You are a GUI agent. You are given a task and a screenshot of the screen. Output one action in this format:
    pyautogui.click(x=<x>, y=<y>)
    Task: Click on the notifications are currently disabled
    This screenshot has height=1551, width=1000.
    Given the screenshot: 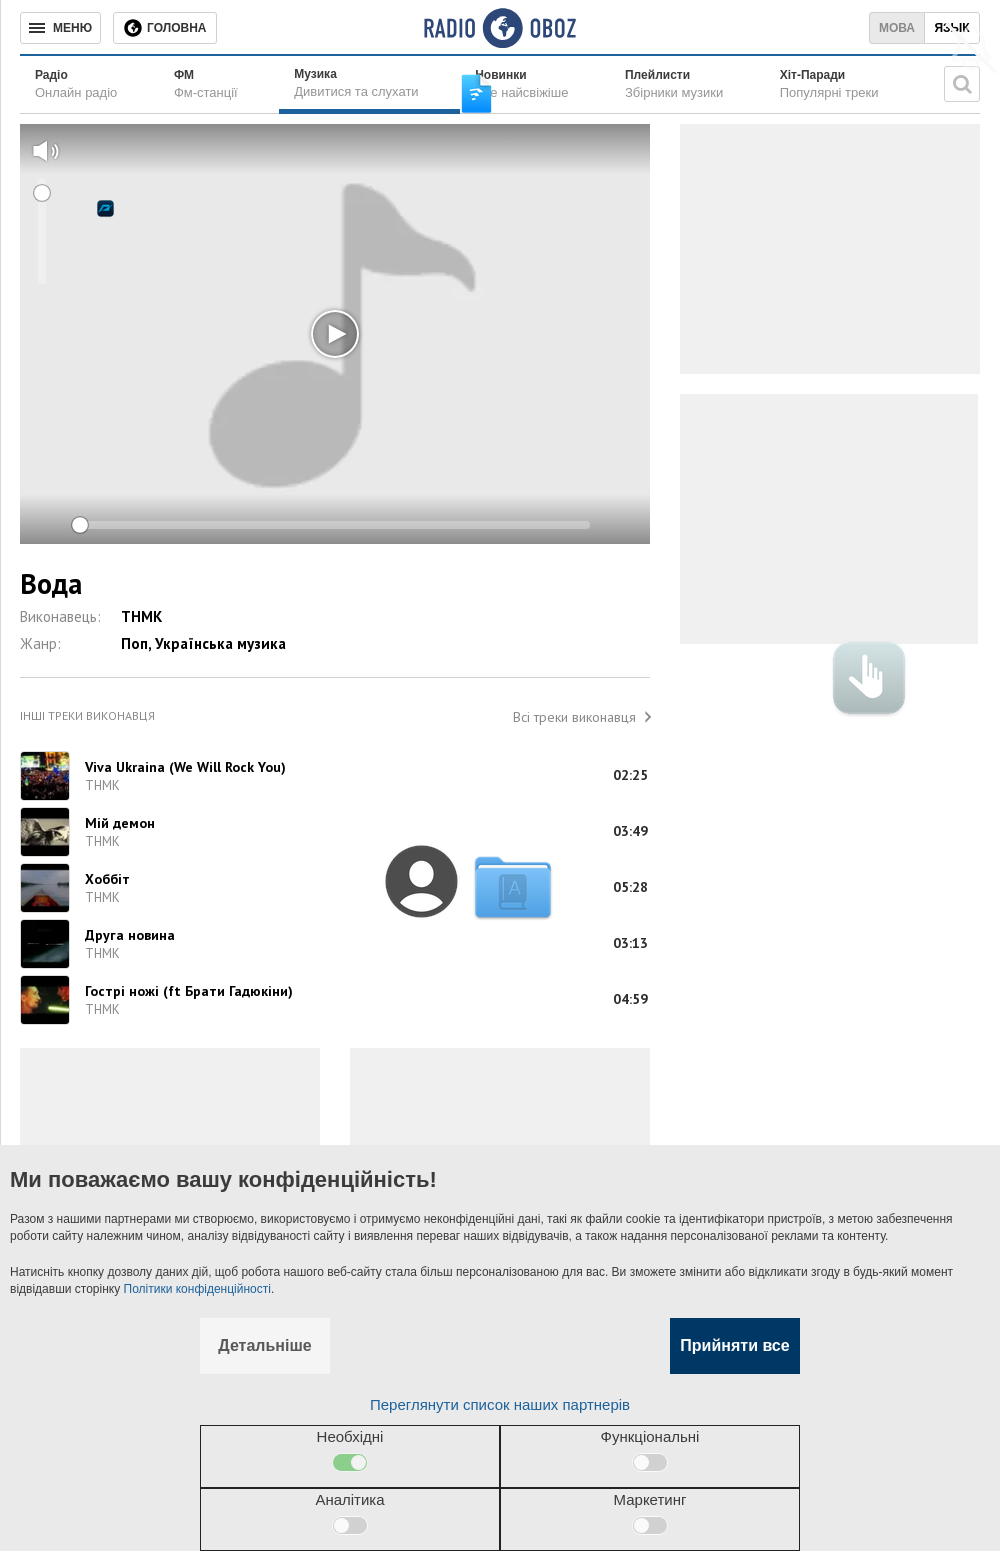 What is the action you would take?
    pyautogui.click(x=971, y=48)
    